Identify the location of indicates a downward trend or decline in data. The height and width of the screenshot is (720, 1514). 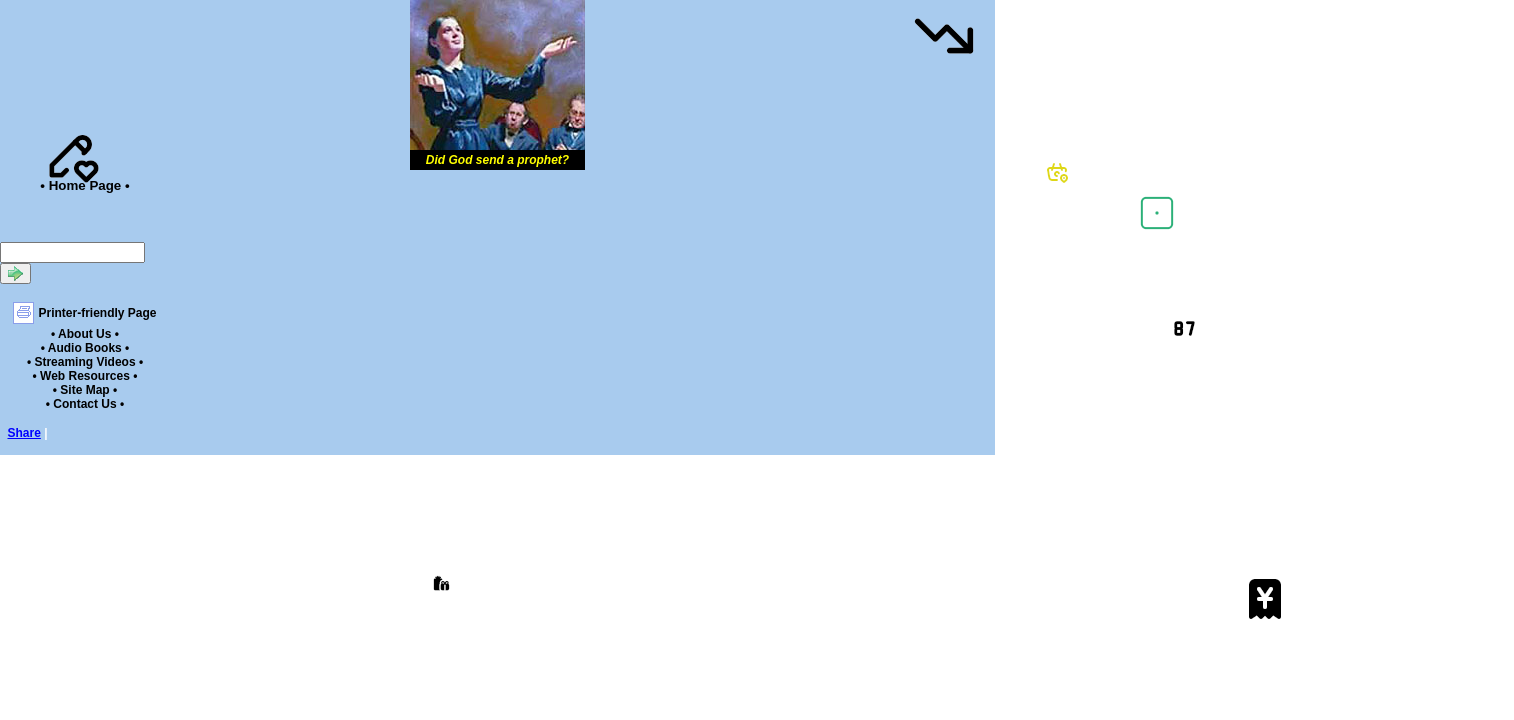
(944, 36).